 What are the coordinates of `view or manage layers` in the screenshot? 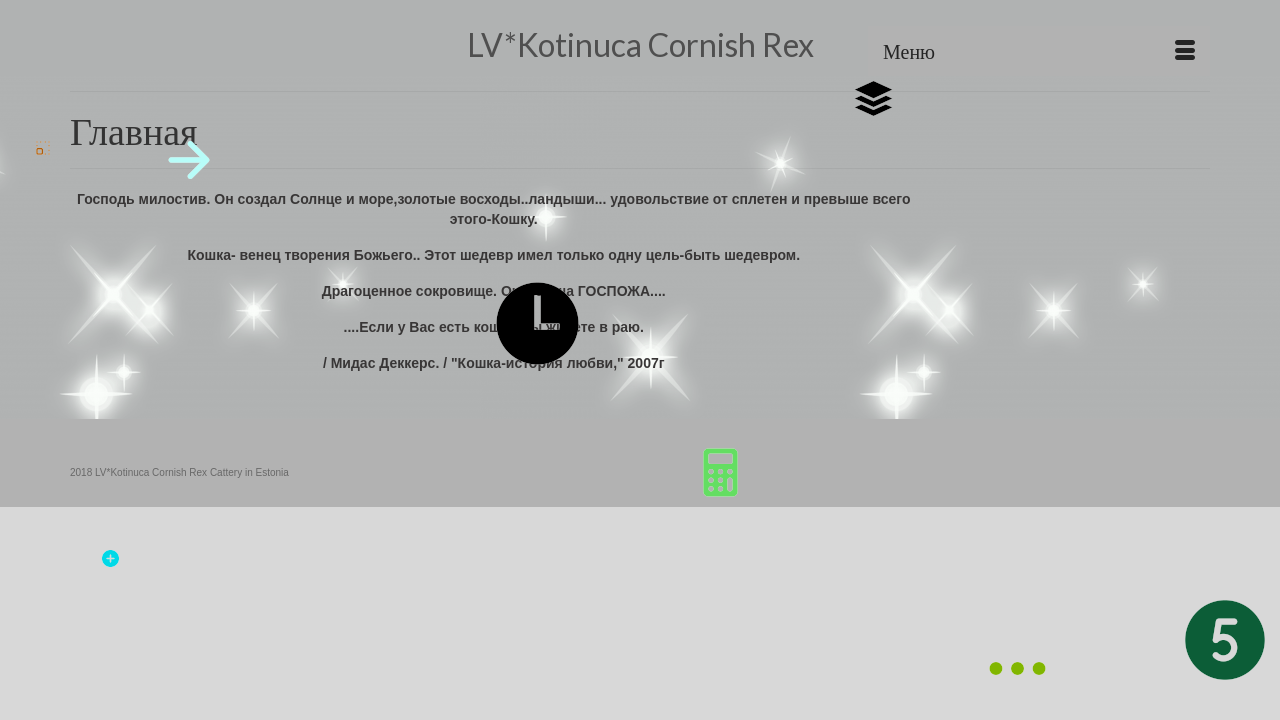 It's located at (873, 98).